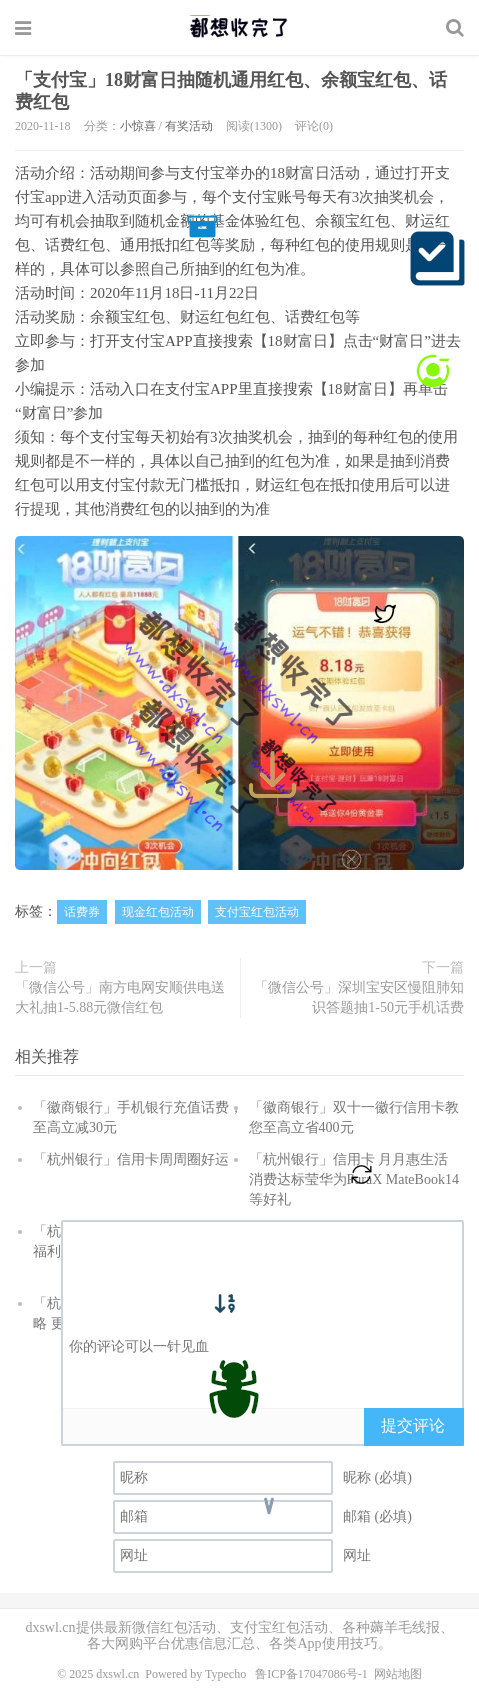  I want to click on remove a user from your contacts, so click(433, 371).